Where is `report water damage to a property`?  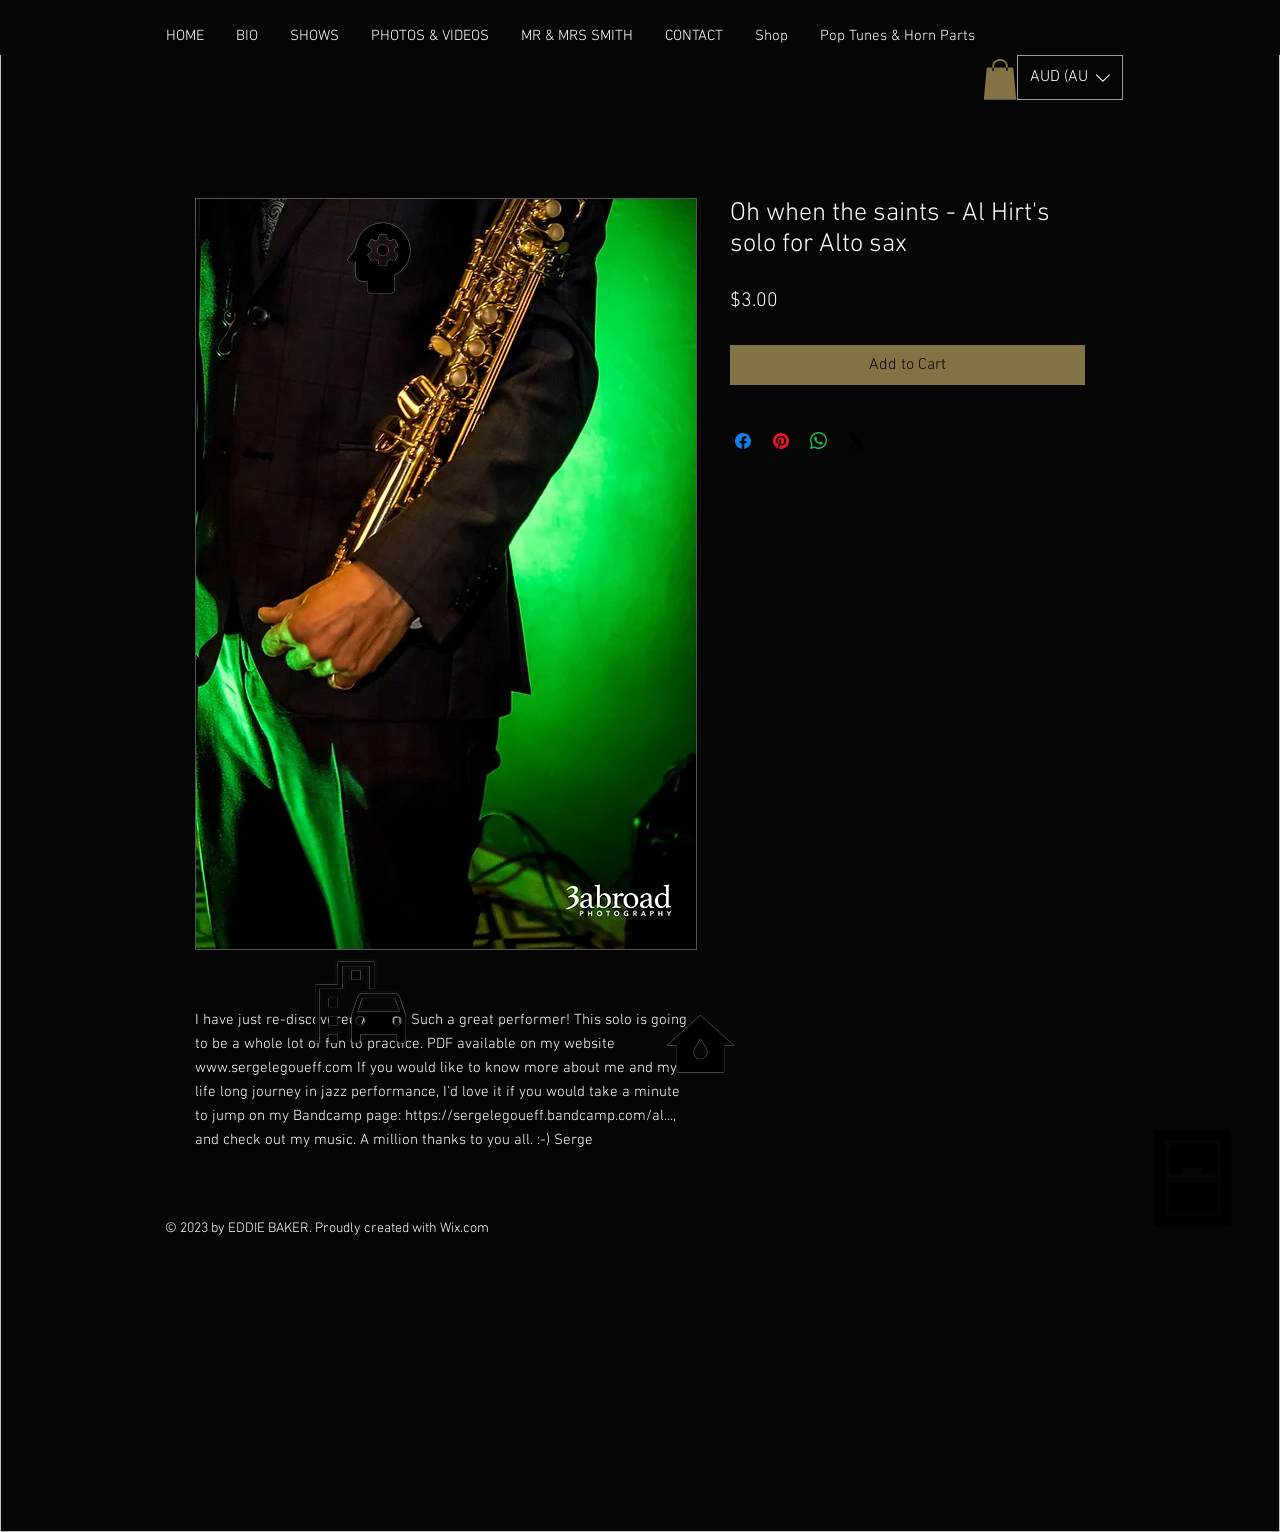
report water damage to a property is located at coordinates (700, 1045).